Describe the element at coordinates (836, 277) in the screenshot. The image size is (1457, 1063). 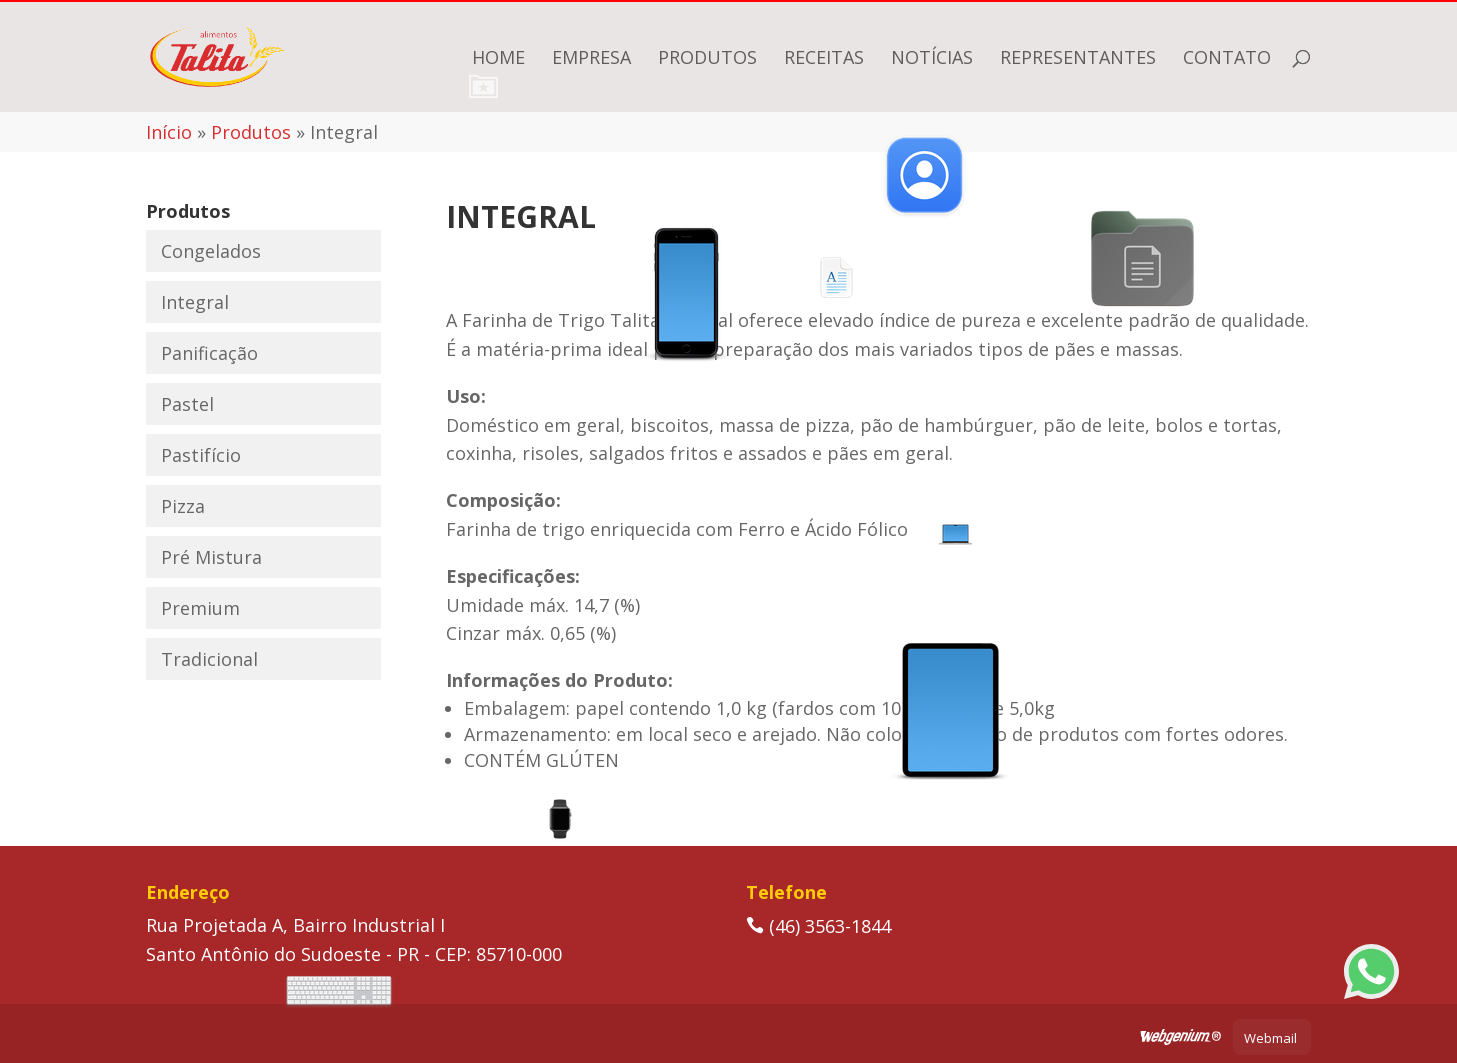
I see `open a text document file` at that location.